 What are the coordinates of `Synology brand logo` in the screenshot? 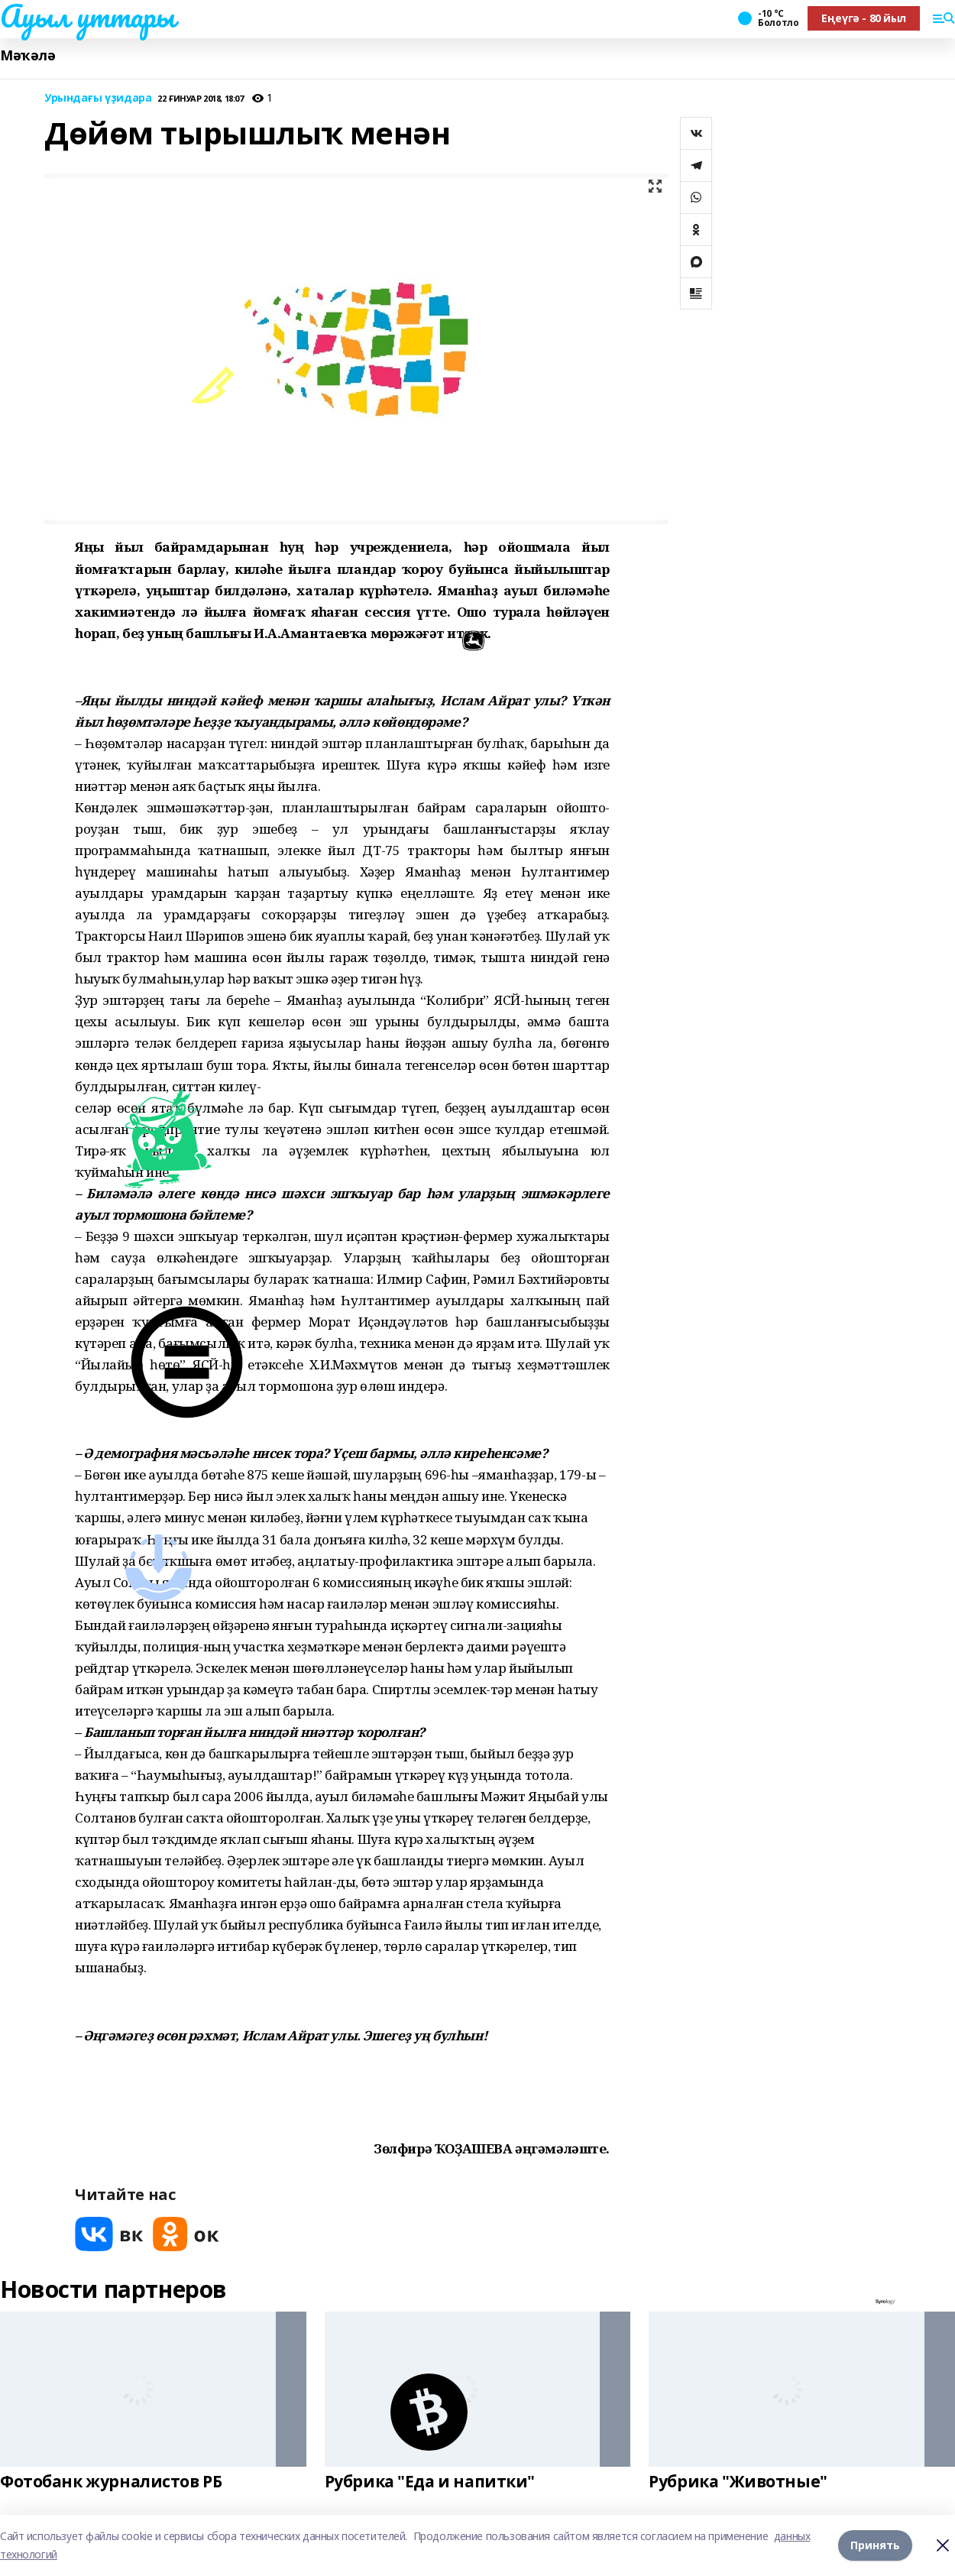 It's located at (885, 2302).